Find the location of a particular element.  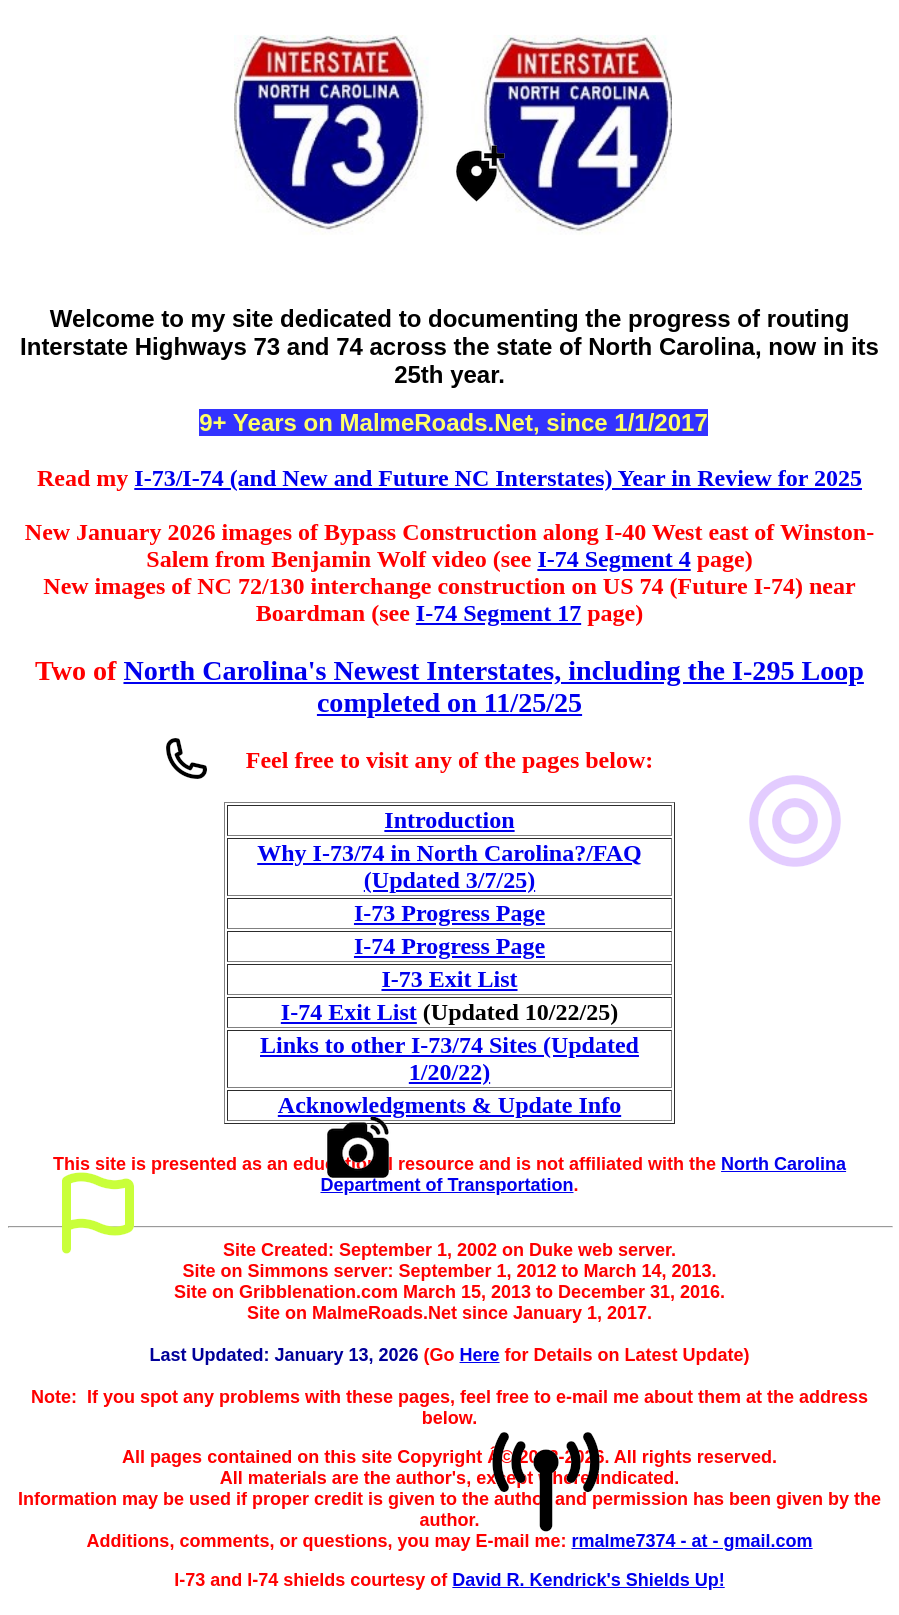

flag or bookmark an item for later is located at coordinates (98, 1213).